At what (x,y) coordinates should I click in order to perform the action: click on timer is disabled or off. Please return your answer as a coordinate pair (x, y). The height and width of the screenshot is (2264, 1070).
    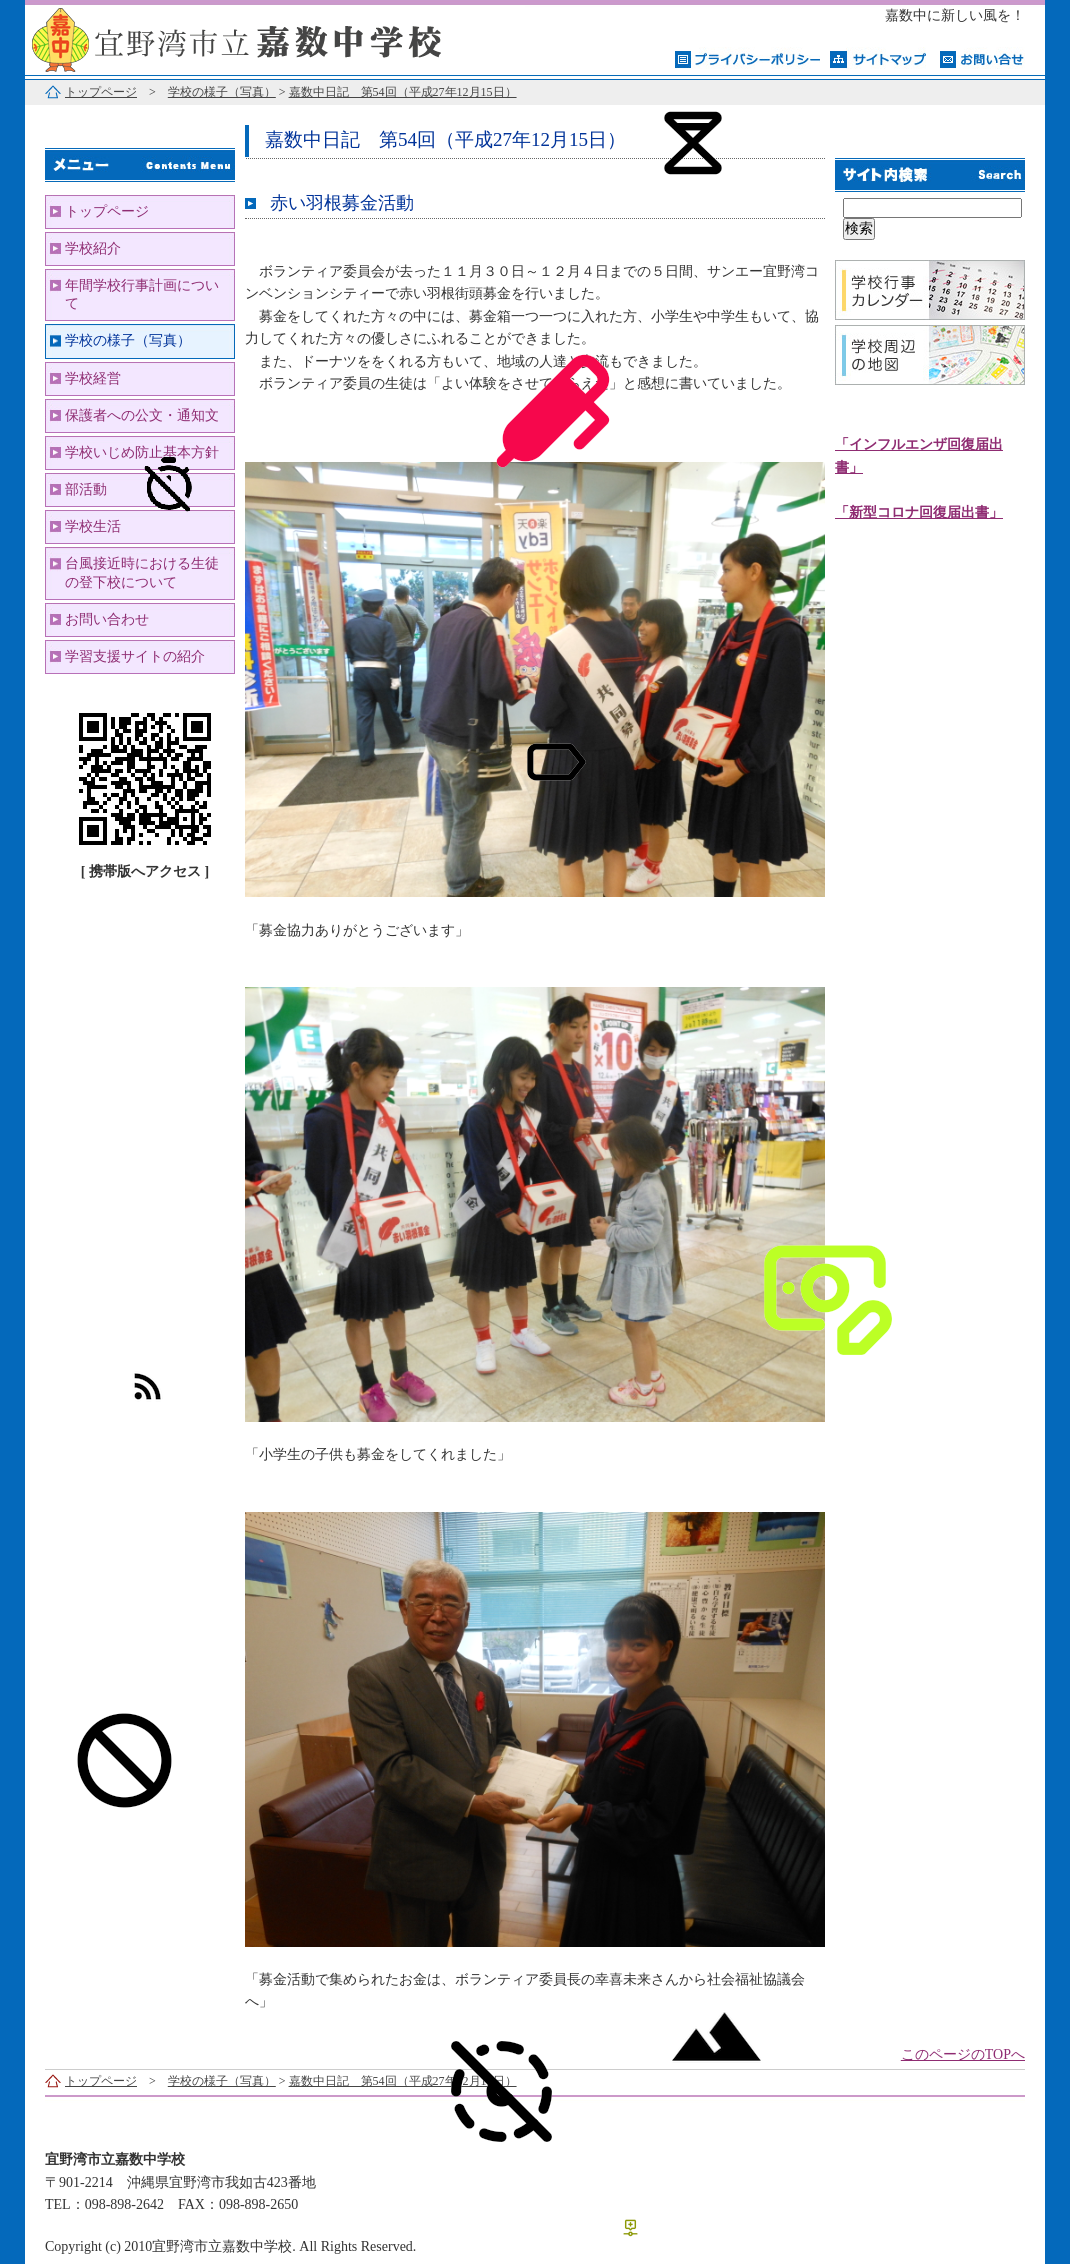
    Looking at the image, I should click on (169, 485).